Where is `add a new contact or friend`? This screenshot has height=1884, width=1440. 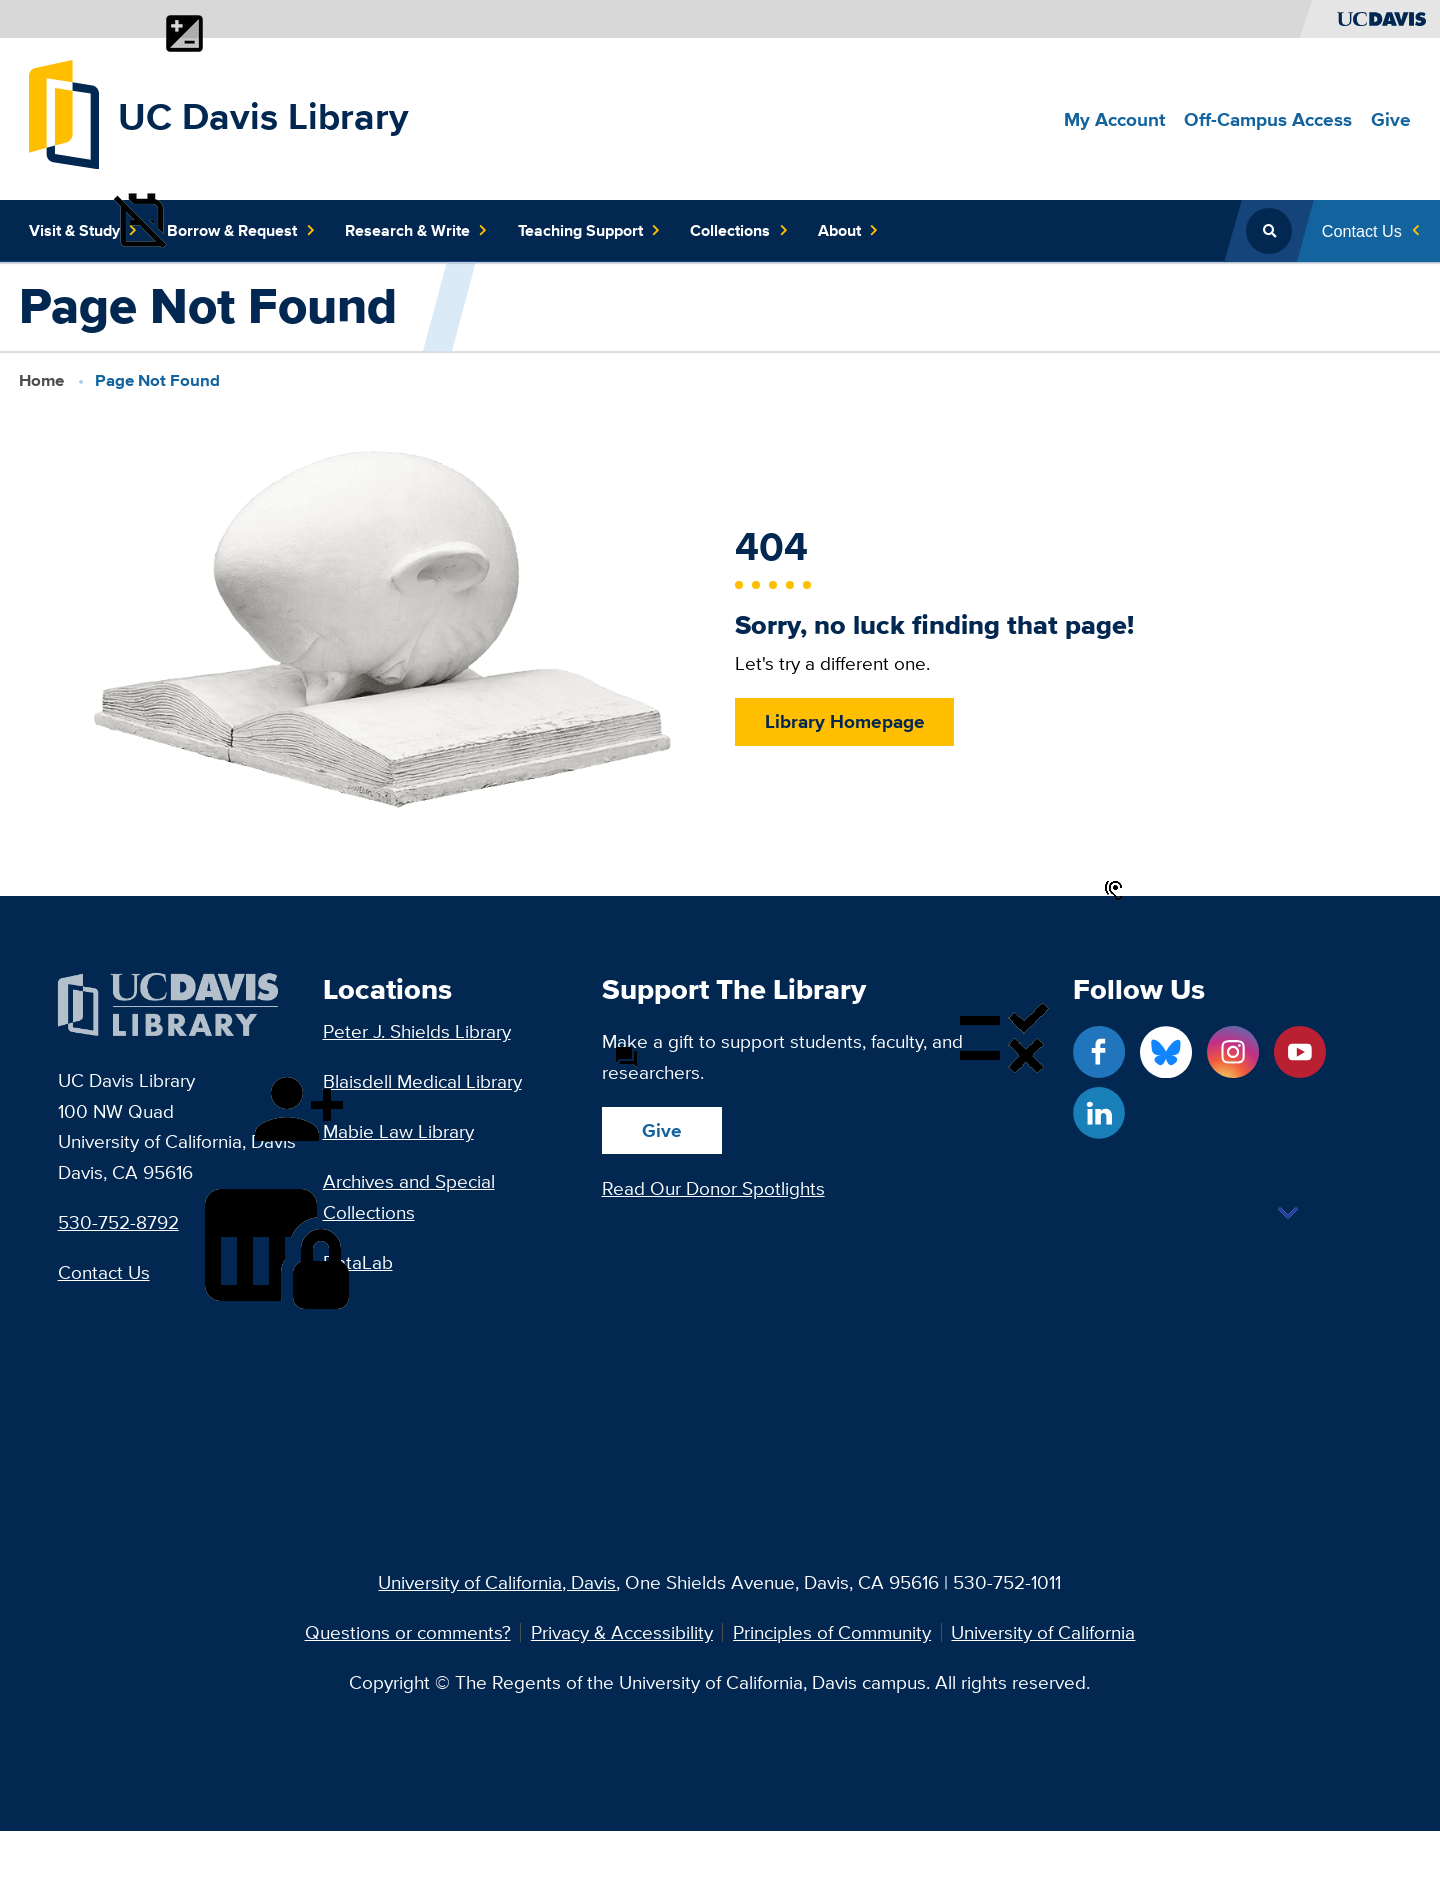 add a new contact or friend is located at coordinates (299, 1109).